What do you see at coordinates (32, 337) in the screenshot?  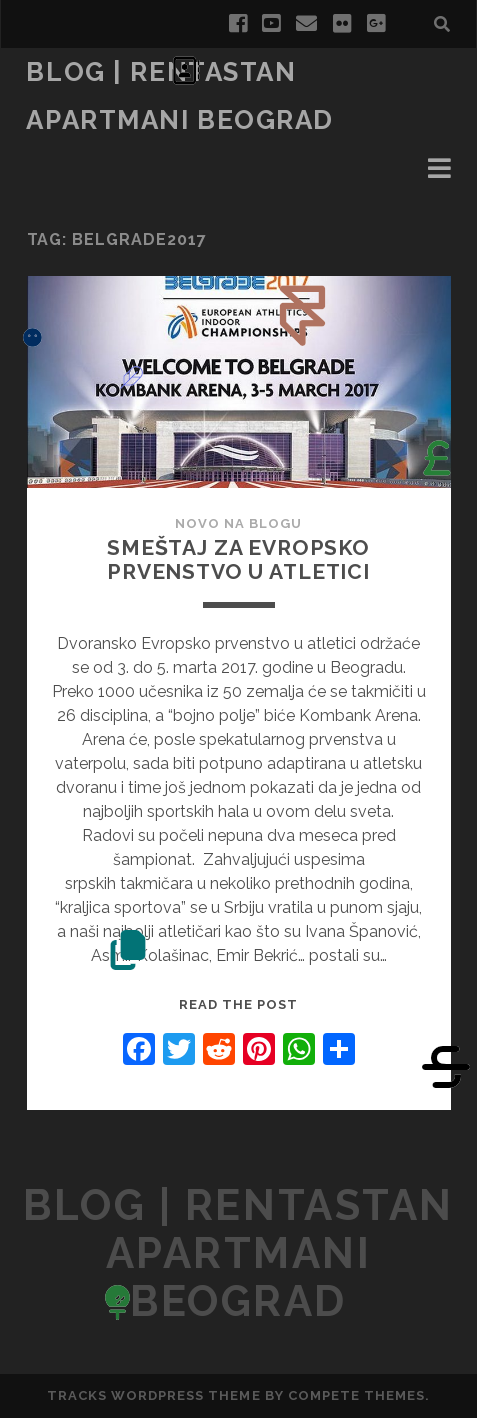 I see `a neutral or blank emoji reaction` at bounding box center [32, 337].